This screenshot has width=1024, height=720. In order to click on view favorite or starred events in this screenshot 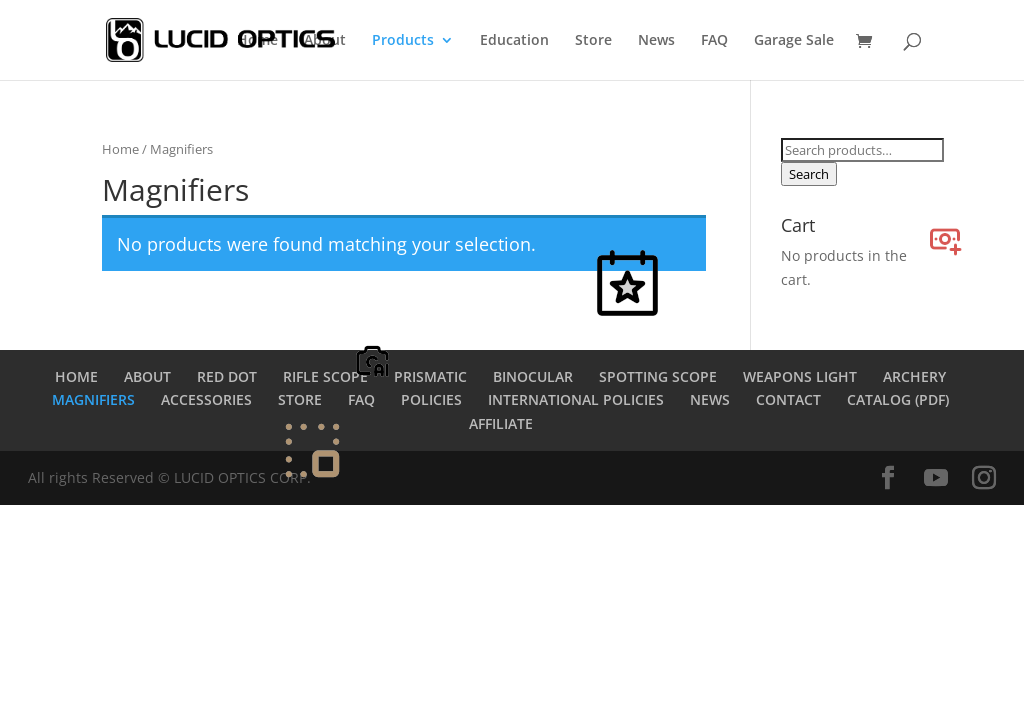, I will do `click(627, 285)`.